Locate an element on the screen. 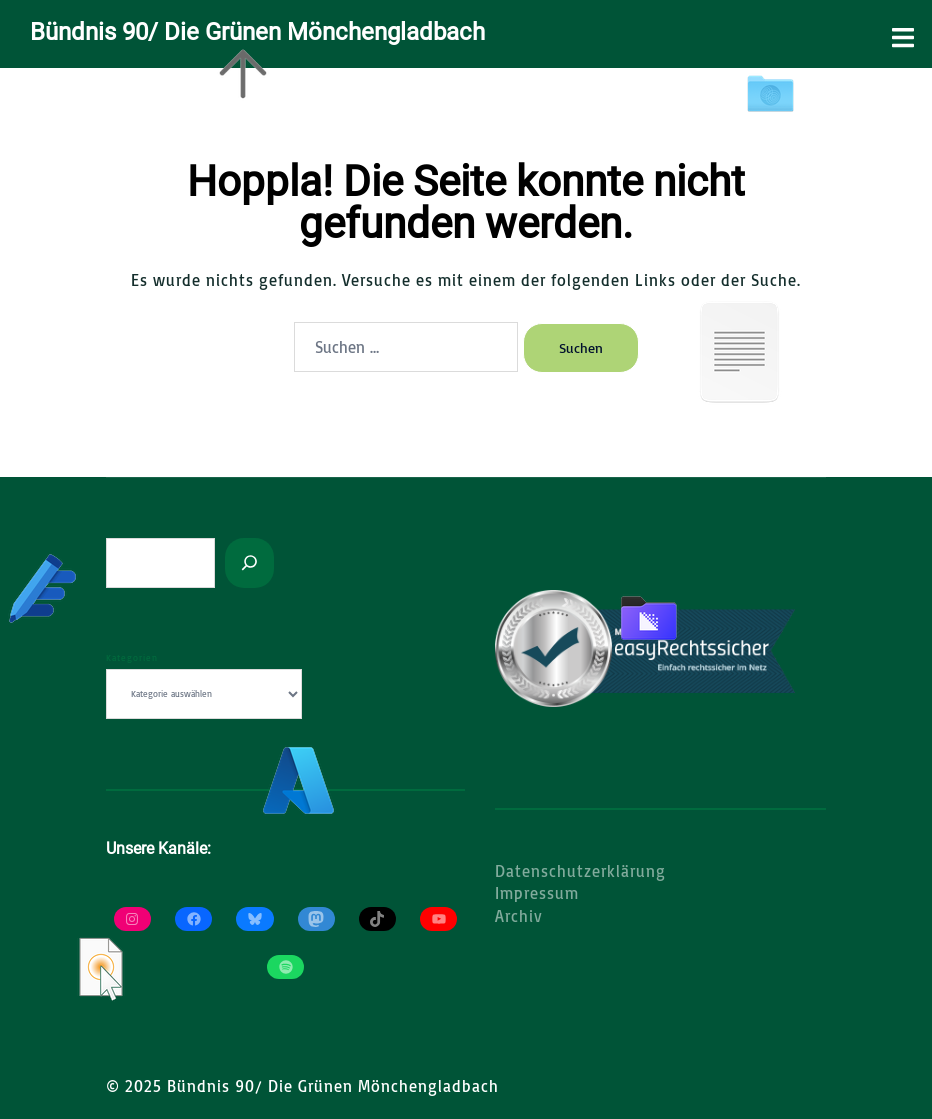  select a file from your documents is located at coordinates (101, 967).